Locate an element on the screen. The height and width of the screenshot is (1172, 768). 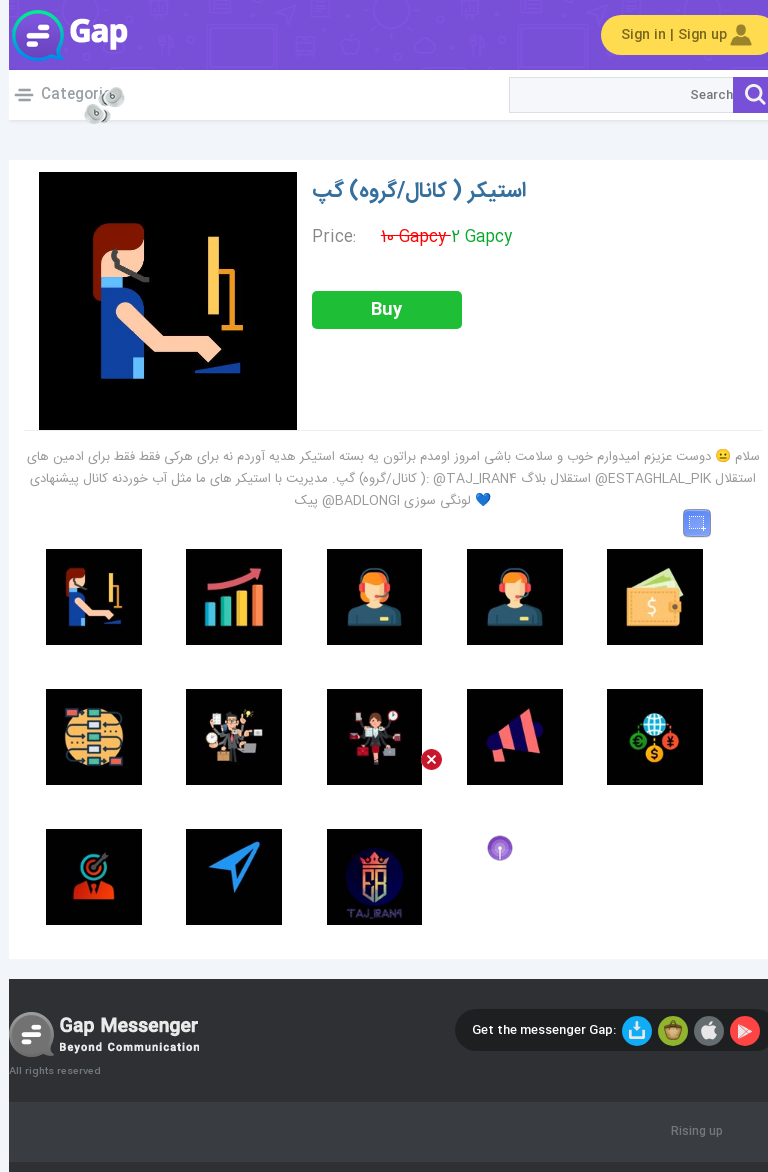
cancel or close the calculator is located at coordinates (431, 759).